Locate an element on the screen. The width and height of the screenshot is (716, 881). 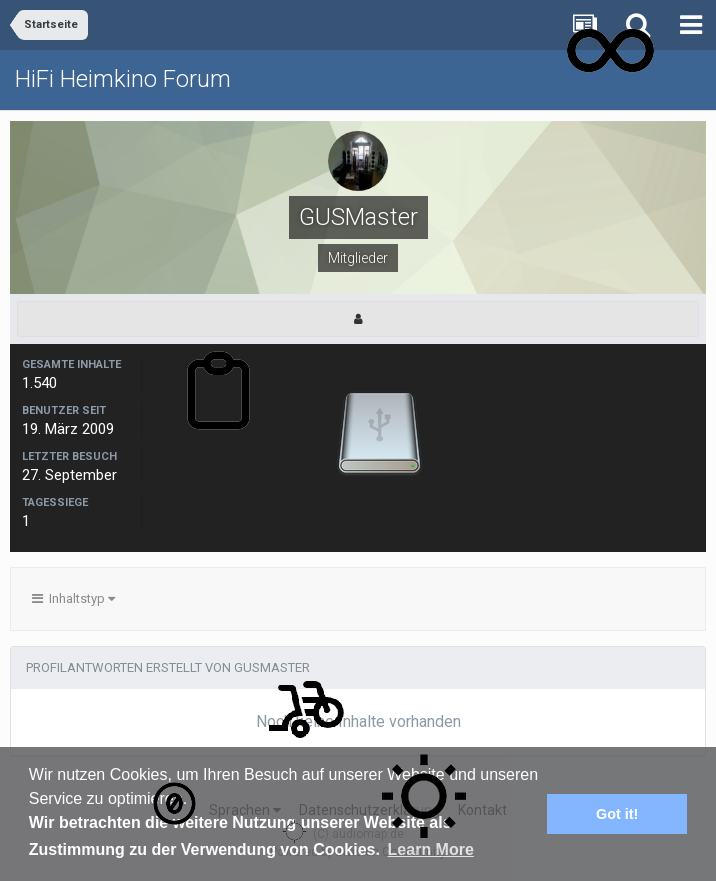
copy to clipboard is located at coordinates (218, 390).